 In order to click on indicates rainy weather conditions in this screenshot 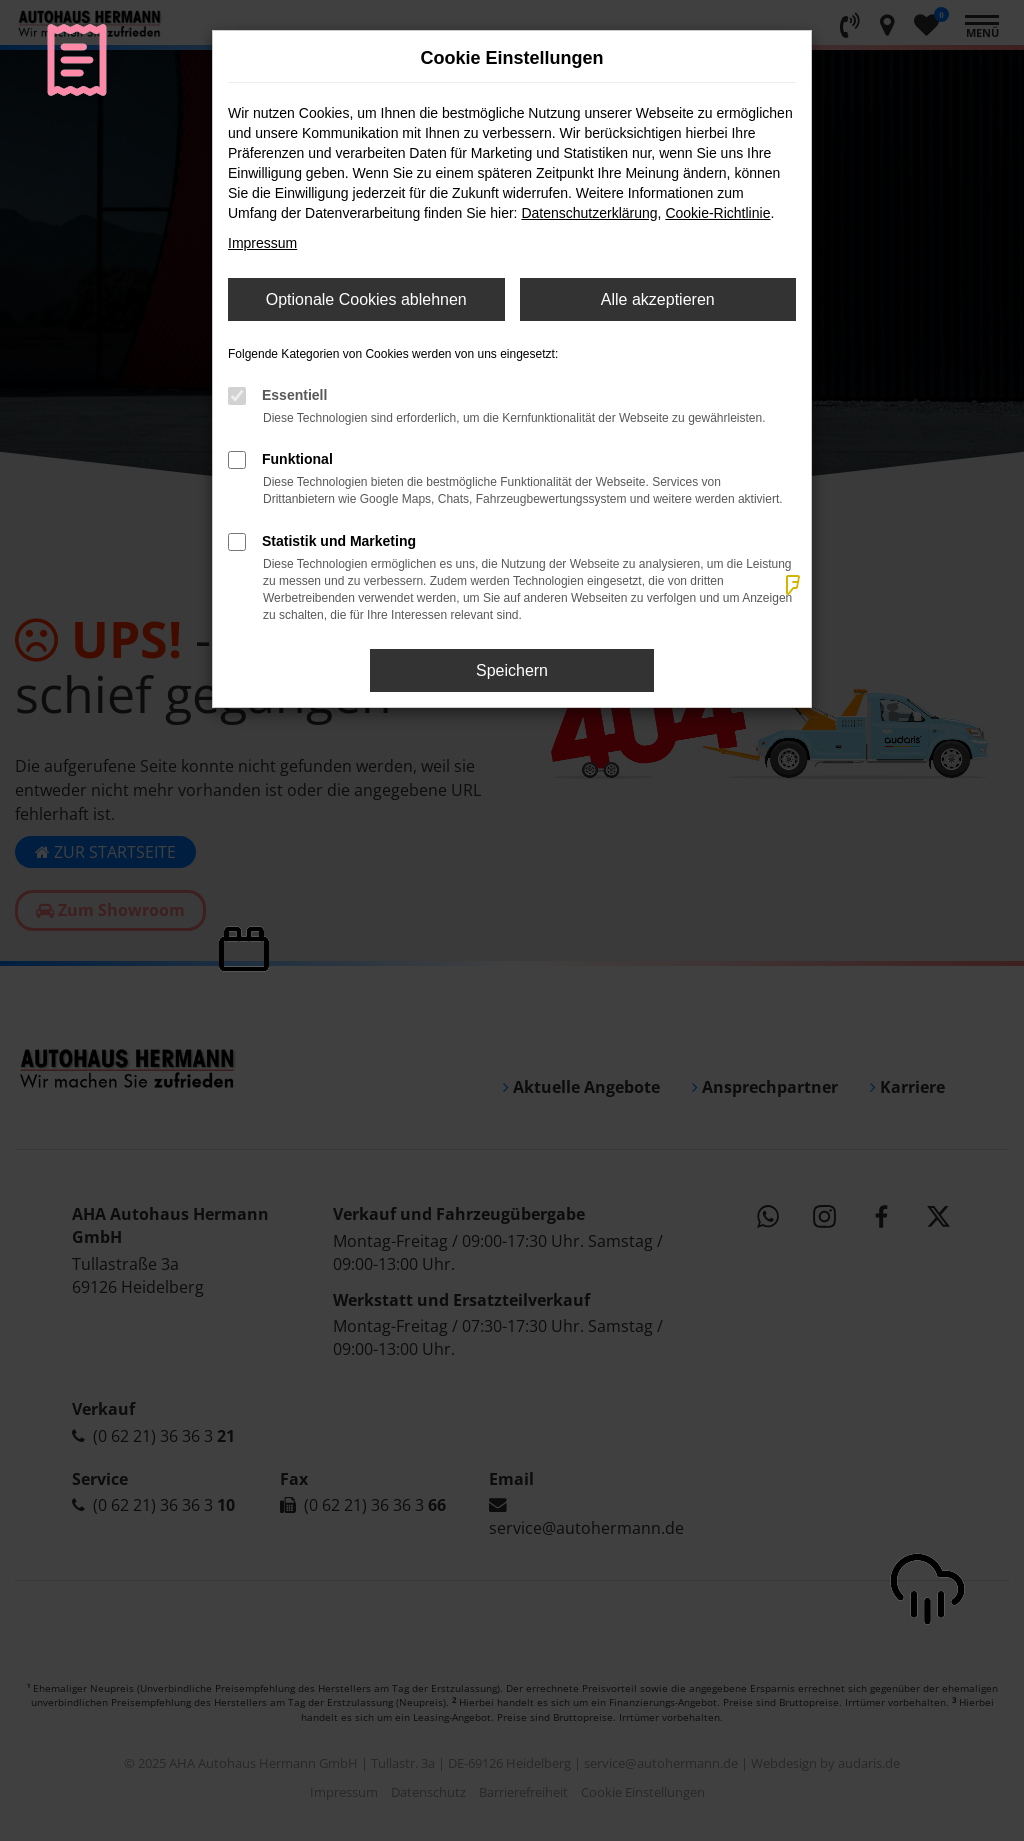, I will do `click(927, 1587)`.